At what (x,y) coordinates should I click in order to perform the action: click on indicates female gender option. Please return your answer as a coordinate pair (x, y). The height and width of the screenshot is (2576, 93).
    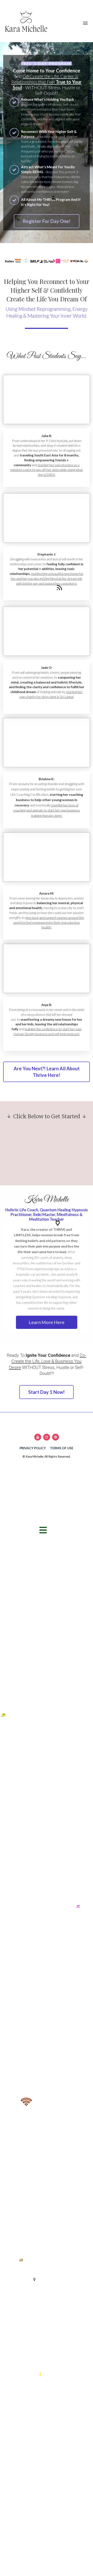
    Looking at the image, I should click on (34, 2279).